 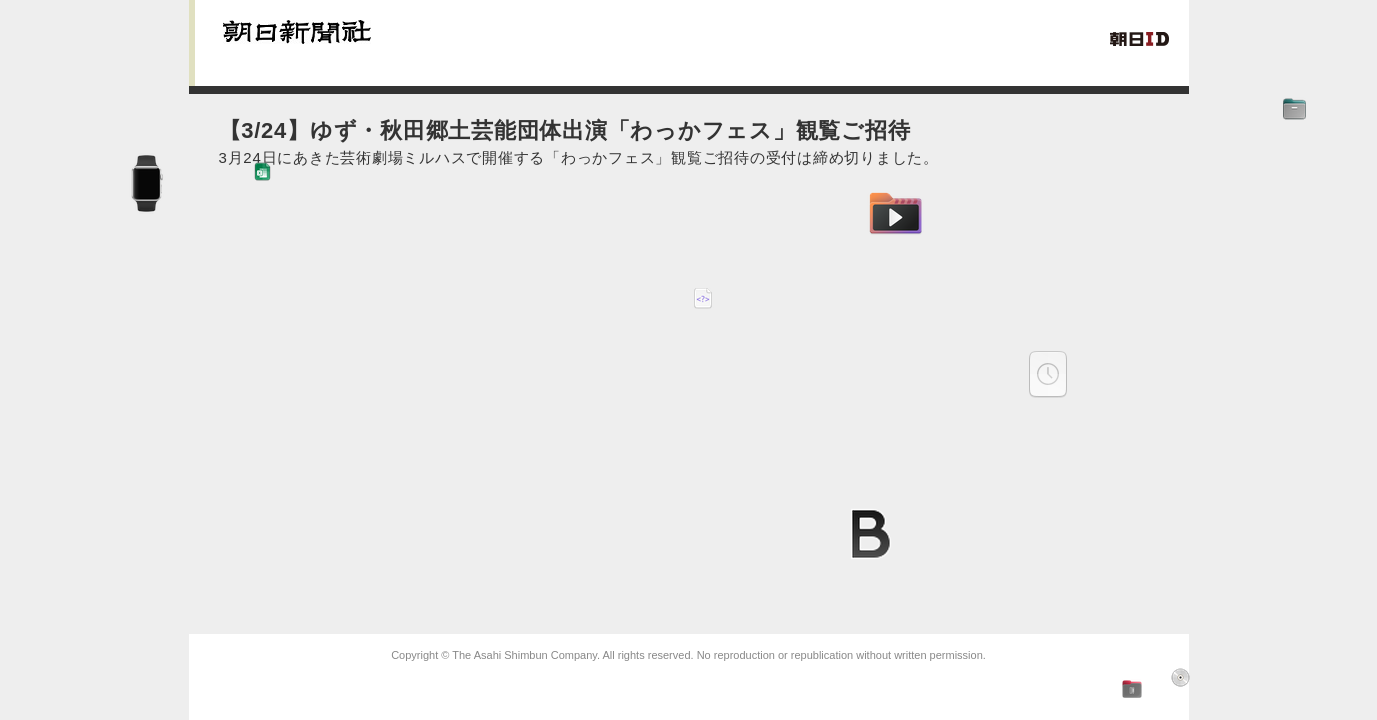 I want to click on audio CD or music disc detected, so click(x=1180, y=677).